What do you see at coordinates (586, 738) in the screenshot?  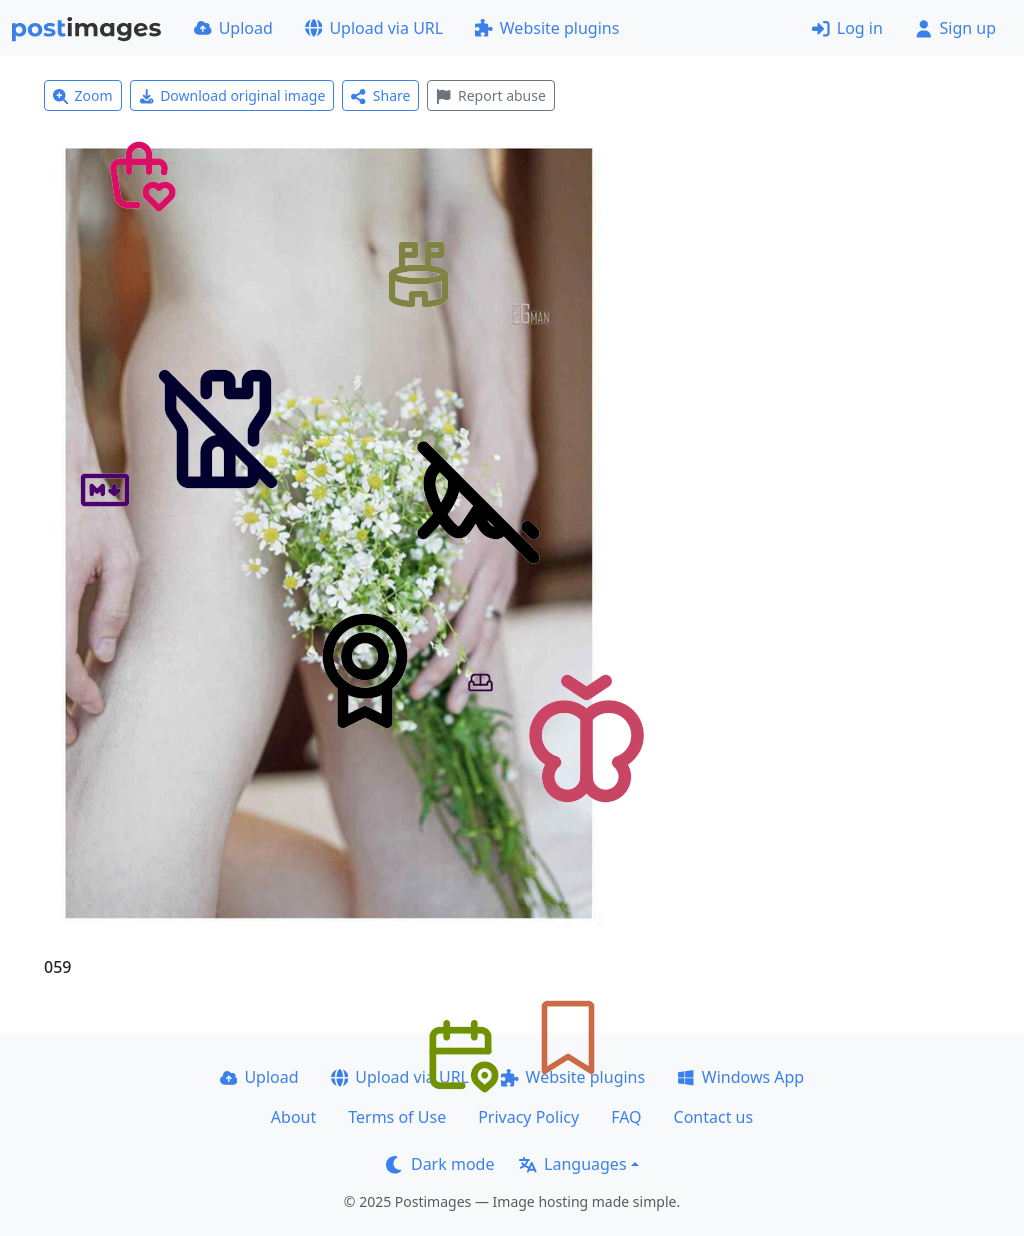 I see `access nature or wildlife content` at bounding box center [586, 738].